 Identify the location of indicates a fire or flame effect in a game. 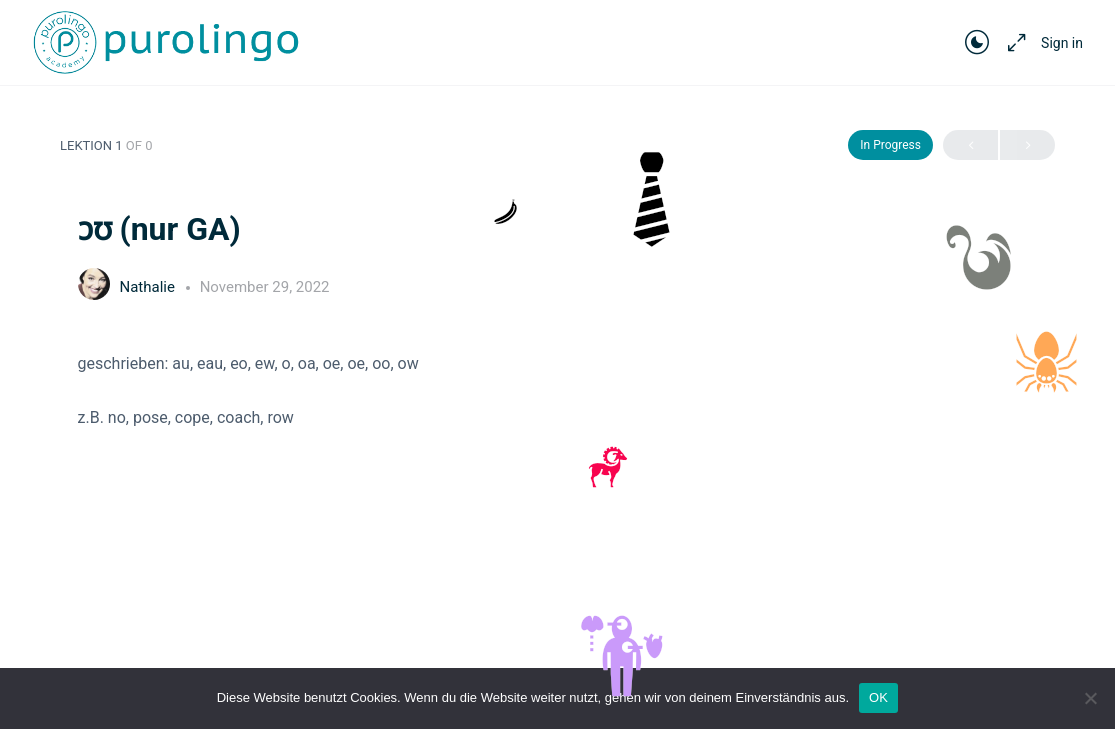
(979, 257).